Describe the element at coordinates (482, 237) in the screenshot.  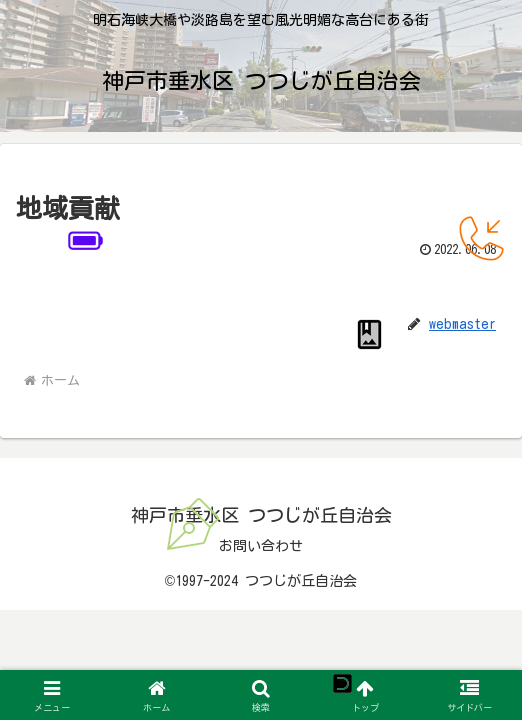
I see `incoming call notification` at that location.